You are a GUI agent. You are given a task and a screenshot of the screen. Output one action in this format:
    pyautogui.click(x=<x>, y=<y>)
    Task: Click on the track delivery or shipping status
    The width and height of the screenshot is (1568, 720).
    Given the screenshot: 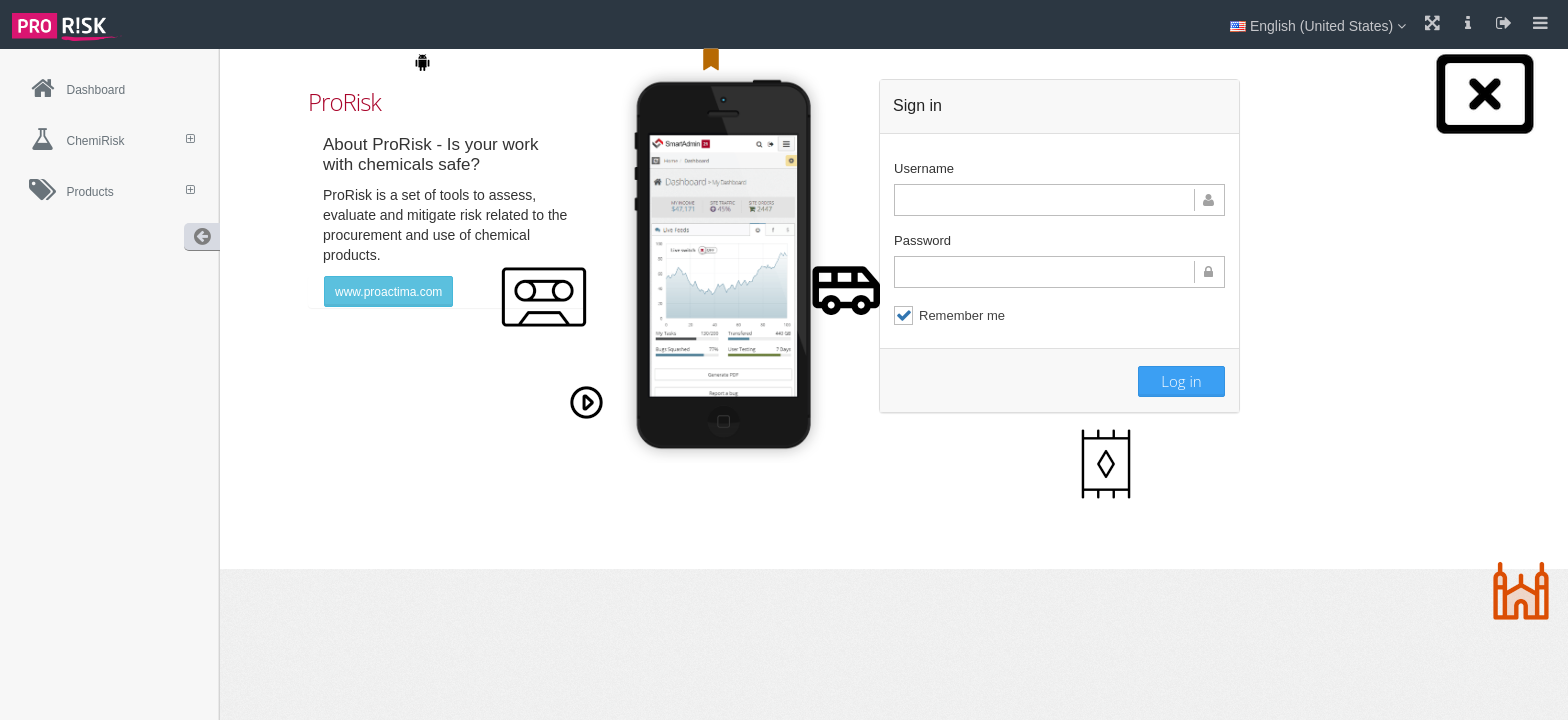 What is the action you would take?
    pyautogui.click(x=844, y=289)
    